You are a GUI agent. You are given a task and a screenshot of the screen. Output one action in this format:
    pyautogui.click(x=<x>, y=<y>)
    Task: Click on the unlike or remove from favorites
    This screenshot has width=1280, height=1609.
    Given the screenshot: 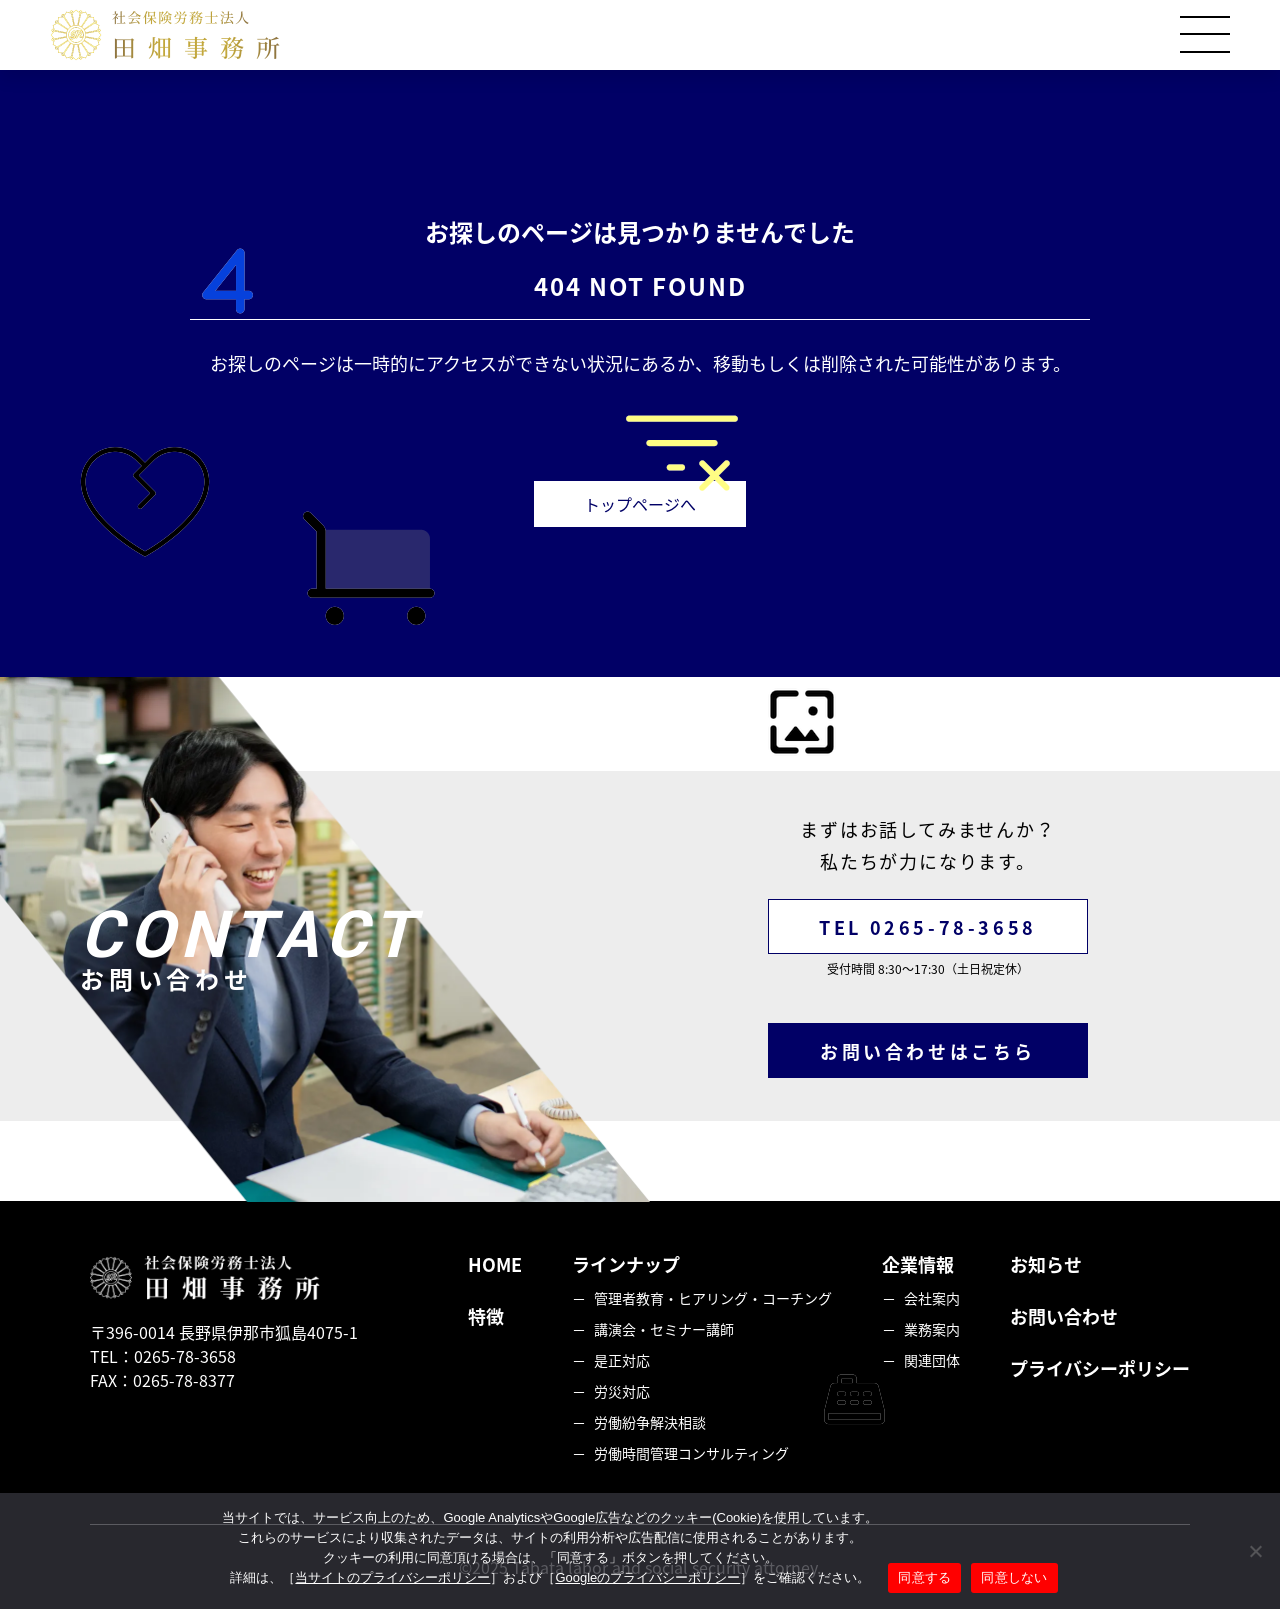 What is the action you would take?
    pyautogui.click(x=145, y=497)
    